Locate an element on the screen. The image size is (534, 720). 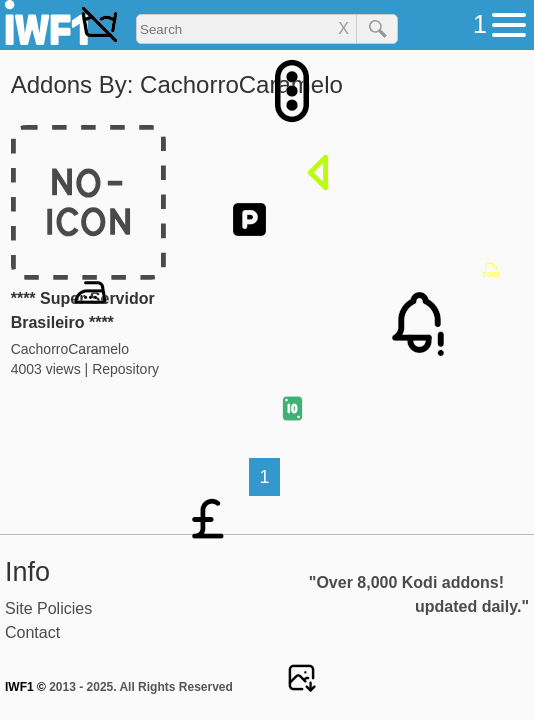
go back to the previous screen is located at coordinates (320, 172).